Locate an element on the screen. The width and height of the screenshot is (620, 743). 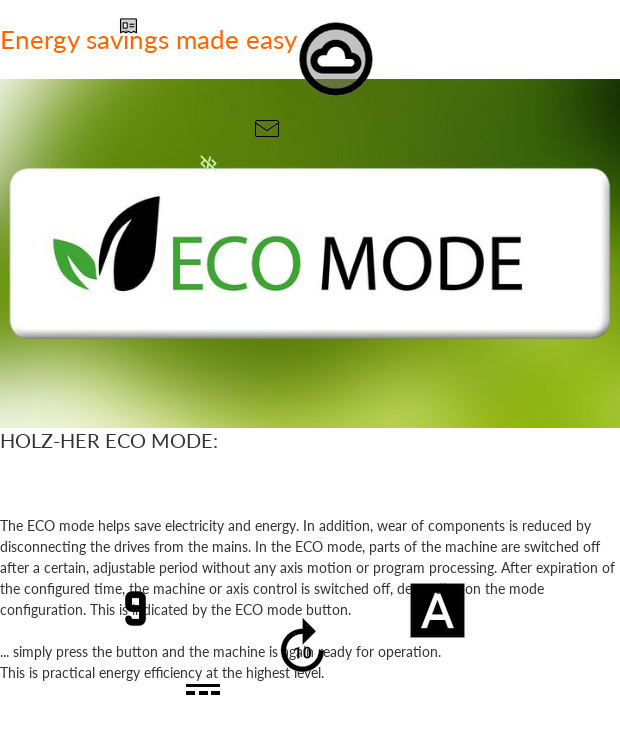
code view disabled or unavailable is located at coordinates (208, 163).